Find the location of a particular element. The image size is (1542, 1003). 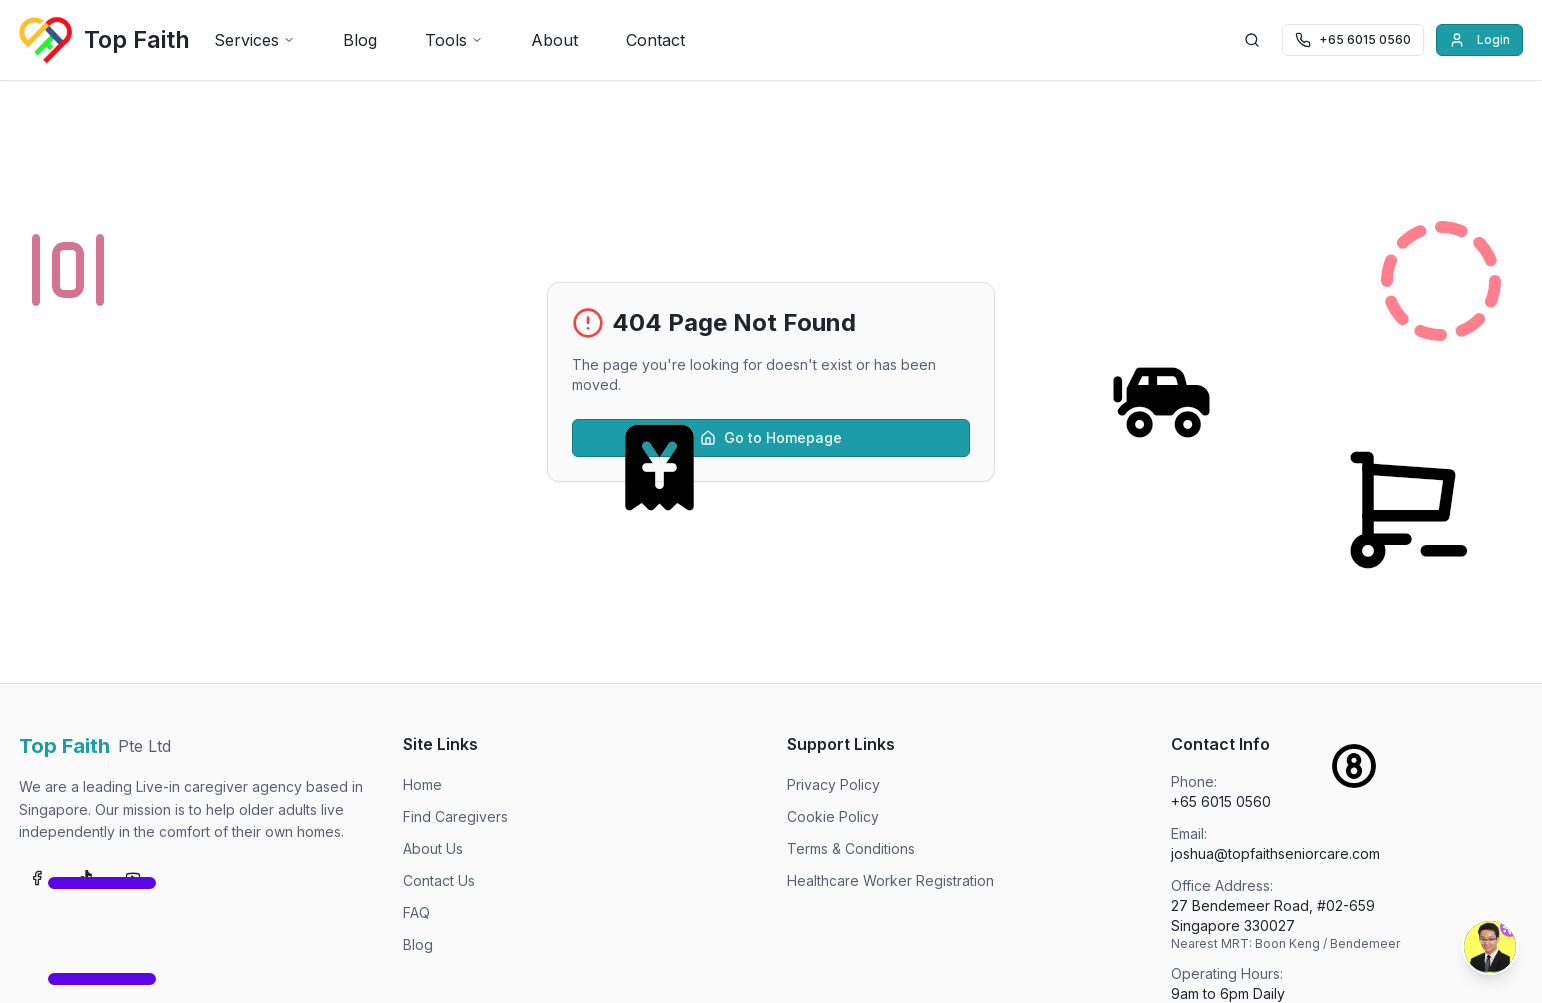

select SUV as vehicle type is located at coordinates (1161, 402).